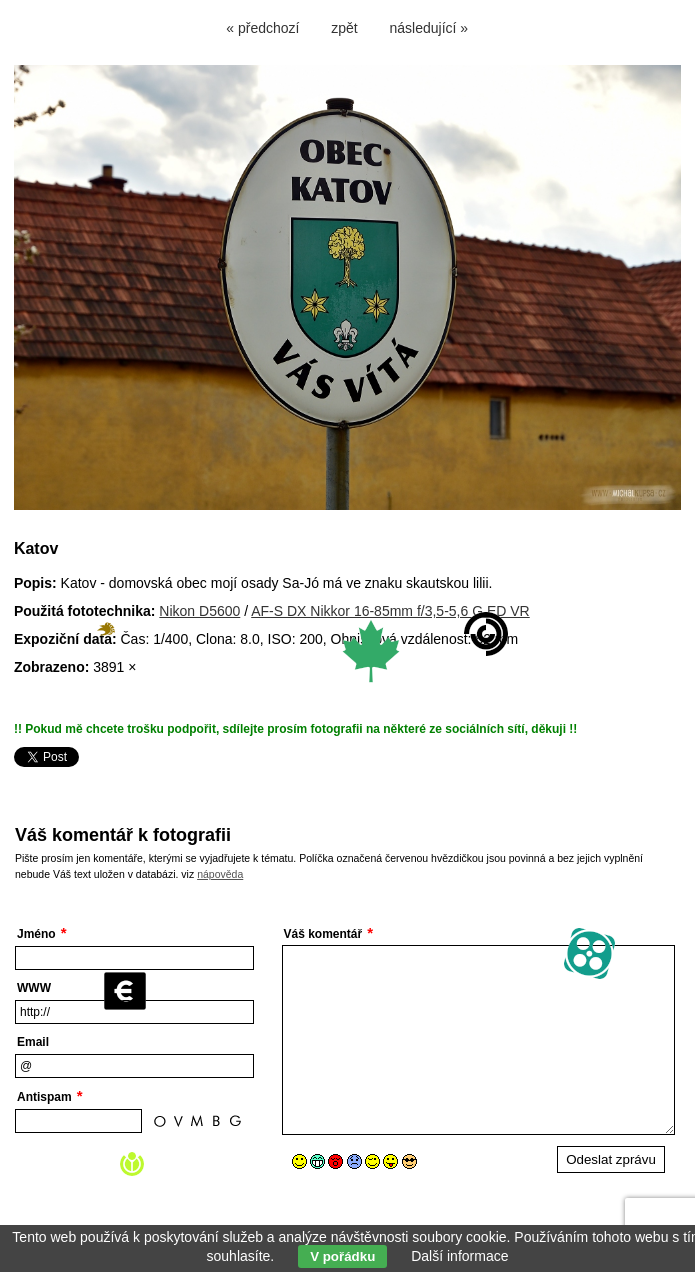  What do you see at coordinates (589, 953) in the screenshot?
I see `open aparat video sharing app` at bounding box center [589, 953].